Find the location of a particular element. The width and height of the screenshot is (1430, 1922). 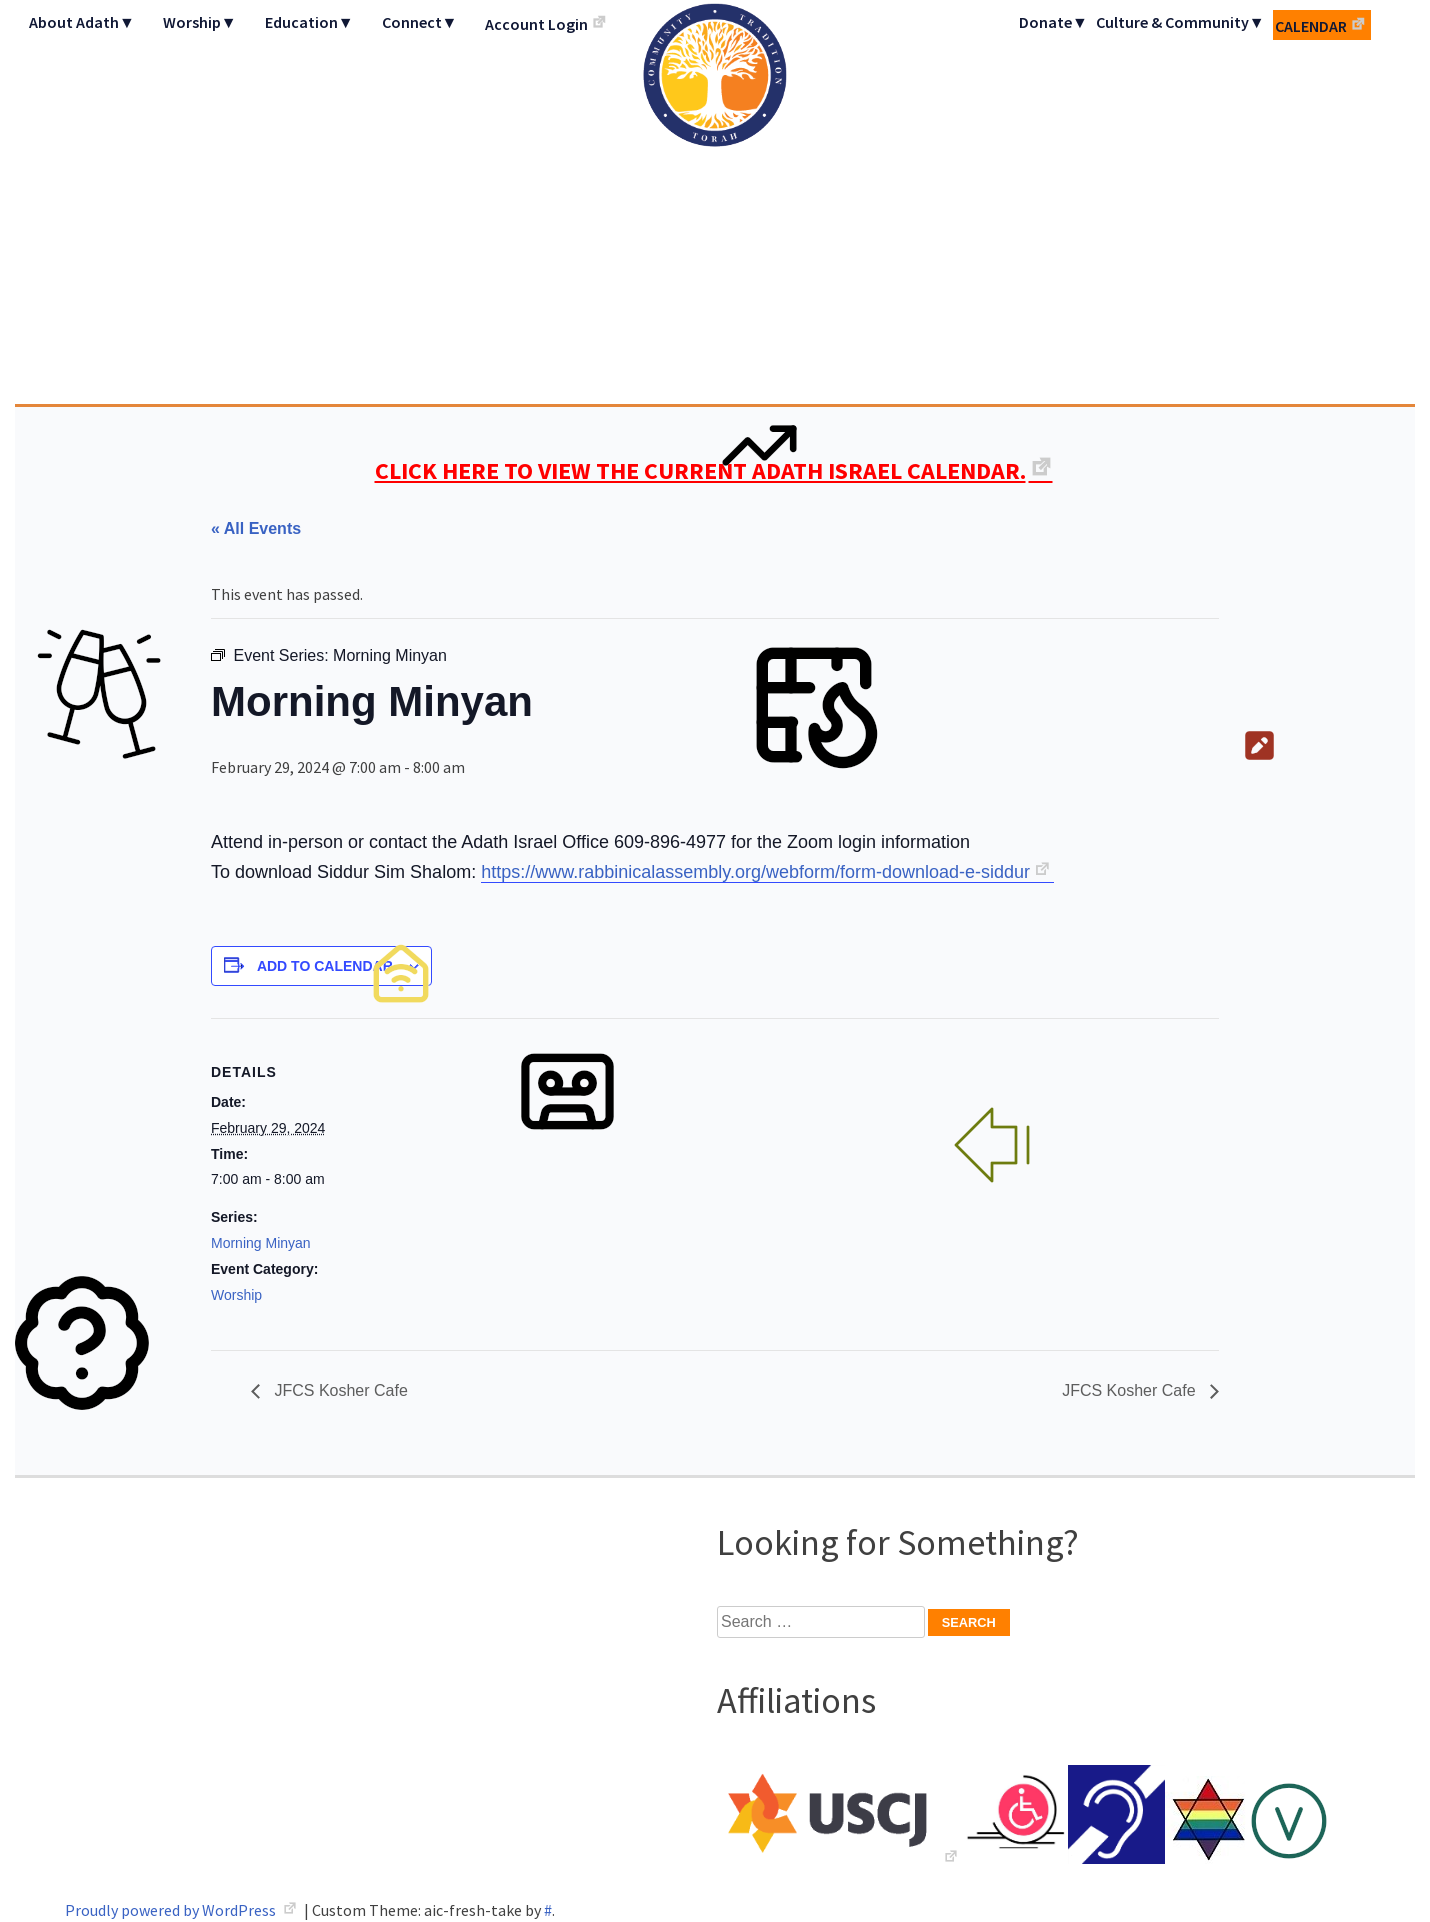

access smart home settings is located at coordinates (401, 975).